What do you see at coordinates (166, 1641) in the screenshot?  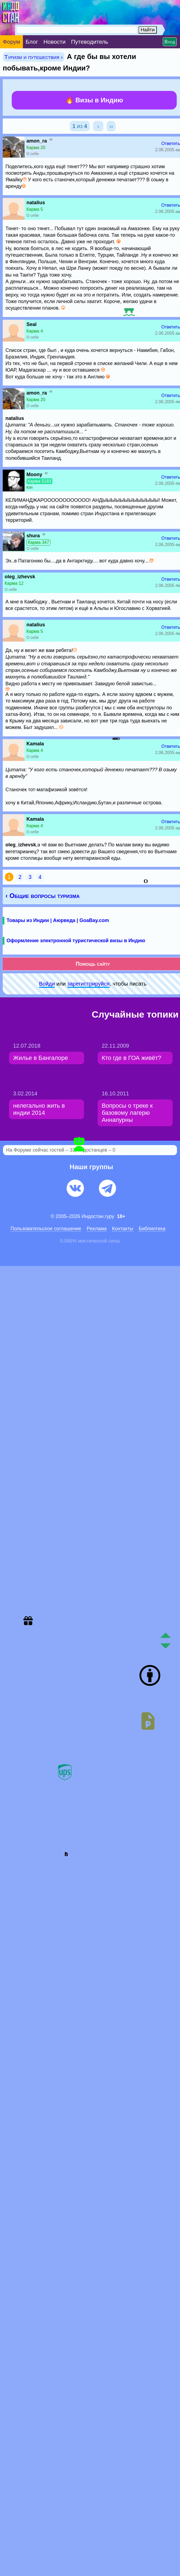 I see `expand or collapse content vertically` at bounding box center [166, 1641].